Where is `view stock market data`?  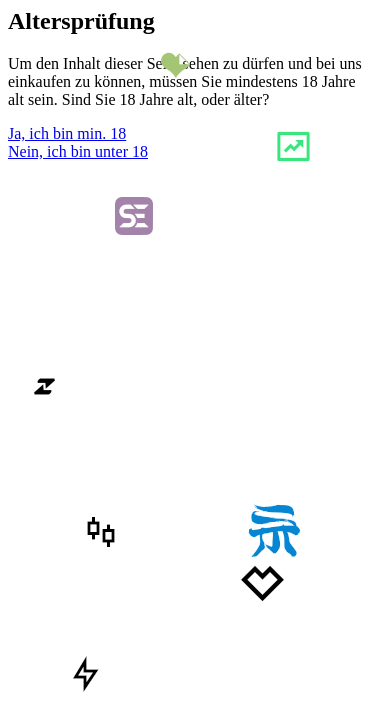 view stock market data is located at coordinates (101, 532).